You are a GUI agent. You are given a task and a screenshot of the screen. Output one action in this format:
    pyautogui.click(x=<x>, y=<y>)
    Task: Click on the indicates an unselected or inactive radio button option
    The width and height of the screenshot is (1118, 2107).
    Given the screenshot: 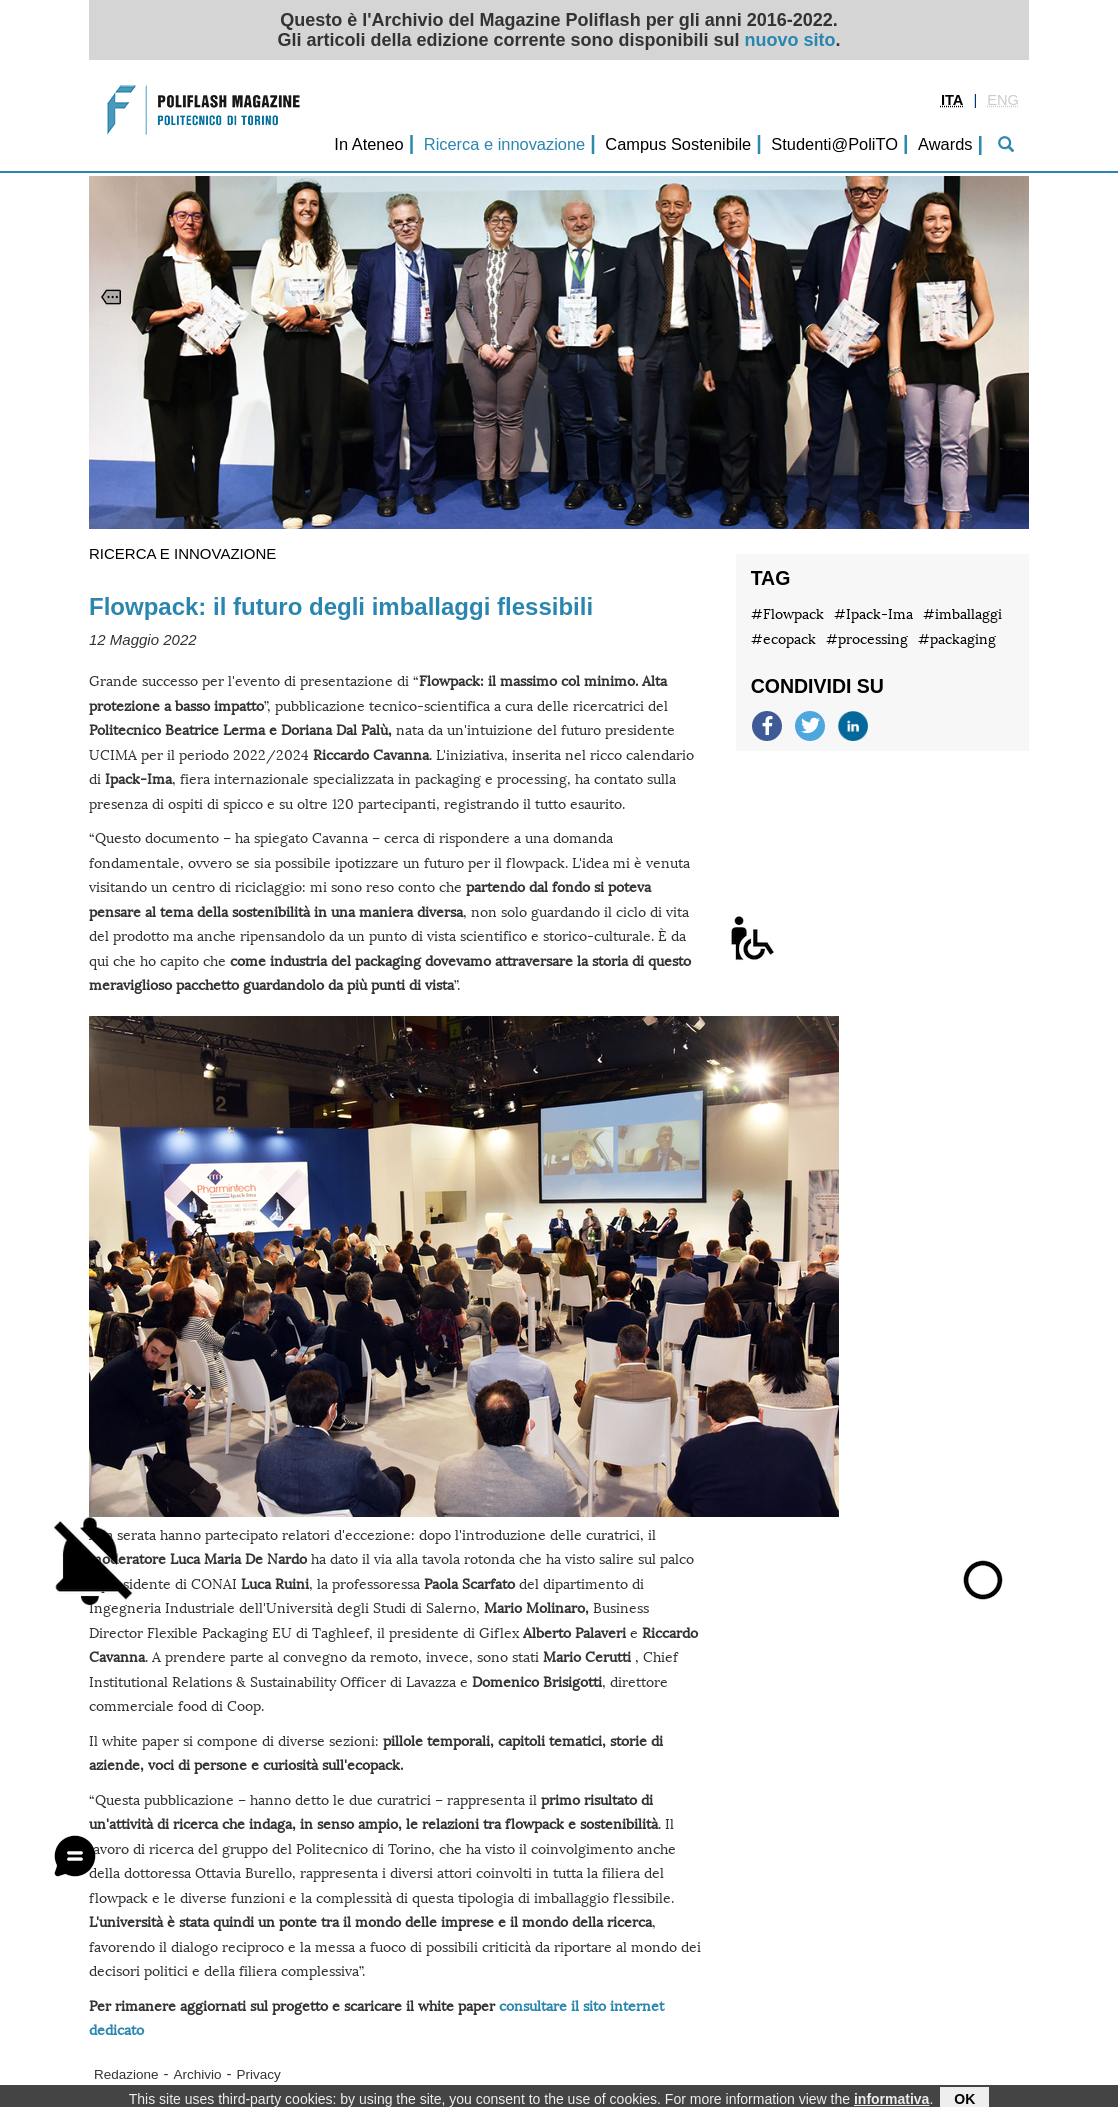 What is the action you would take?
    pyautogui.click(x=983, y=1580)
    